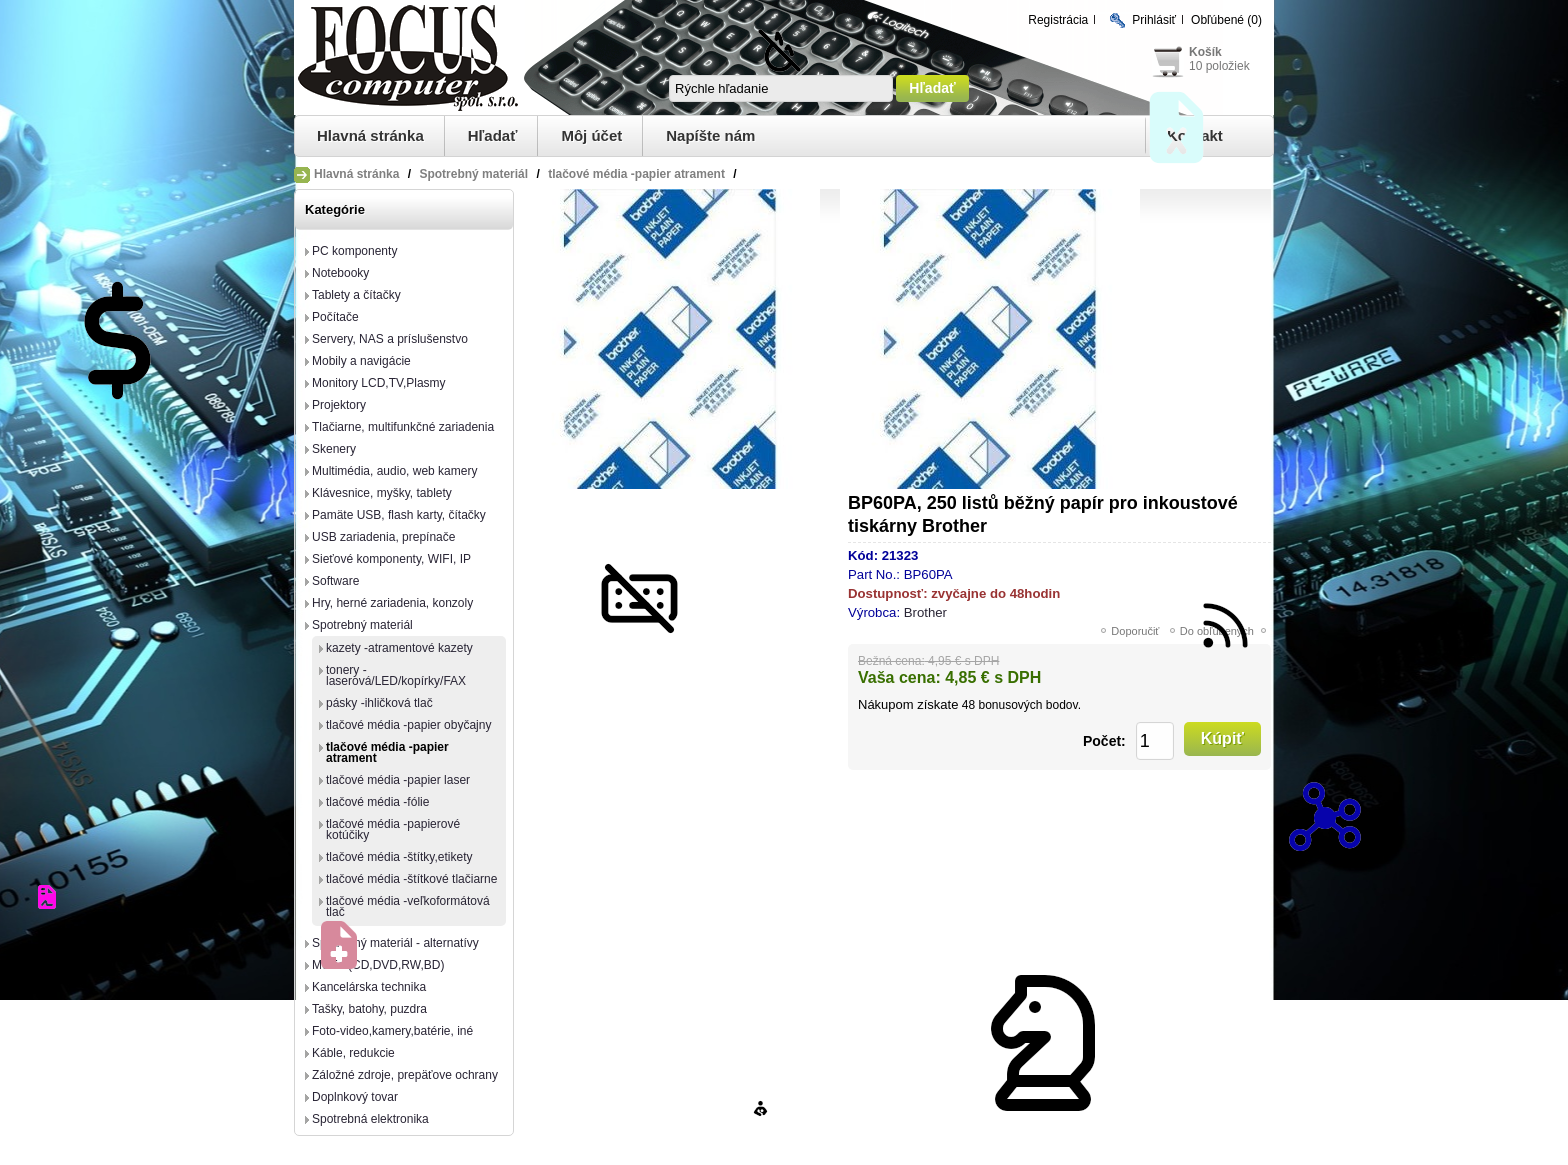  I want to click on disable hot or trending content, so click(779, 50).